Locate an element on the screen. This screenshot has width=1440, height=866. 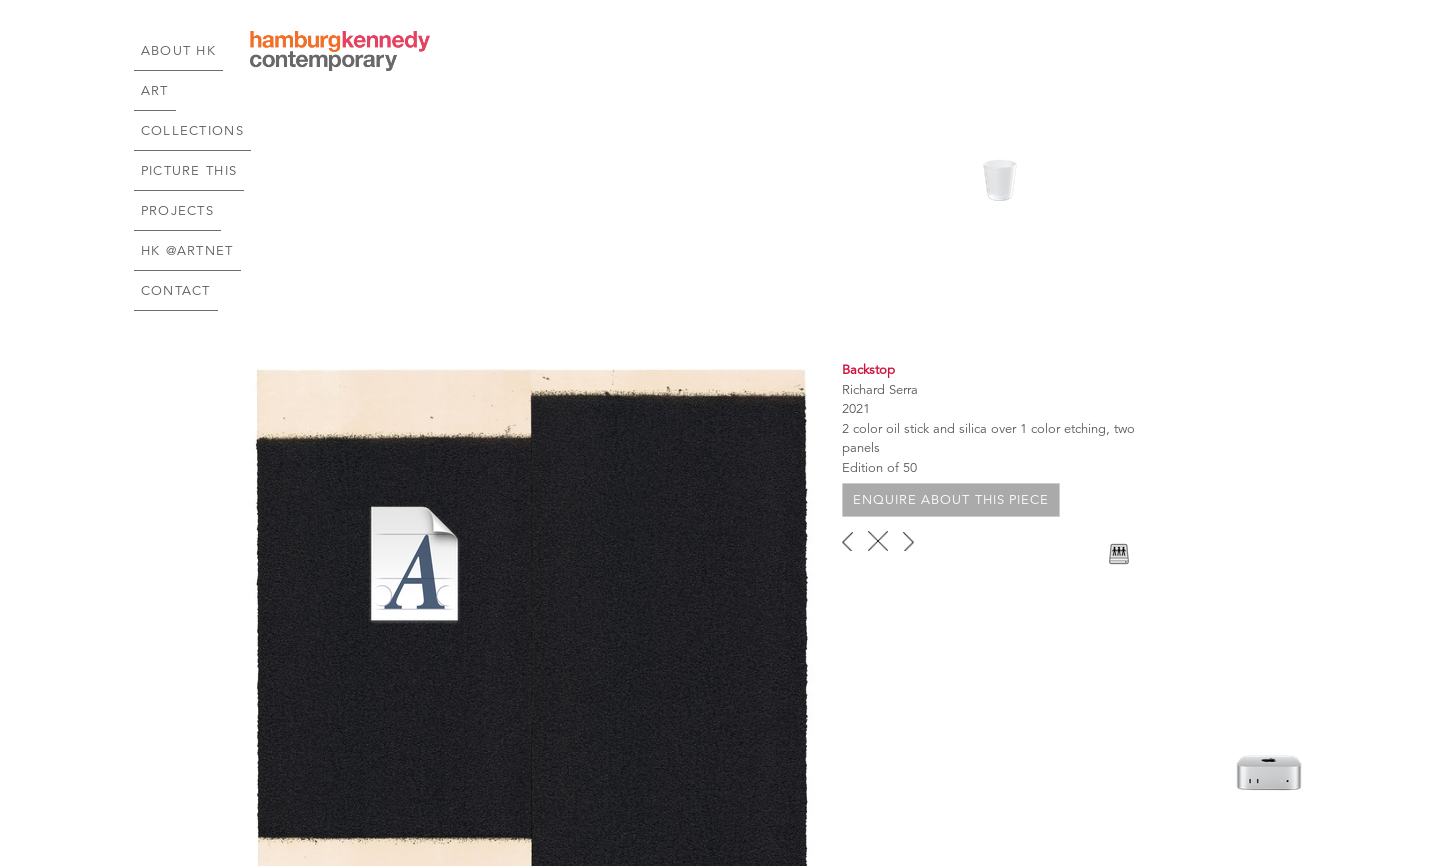
access a shared network drive is located at coordinates (1119, 554).